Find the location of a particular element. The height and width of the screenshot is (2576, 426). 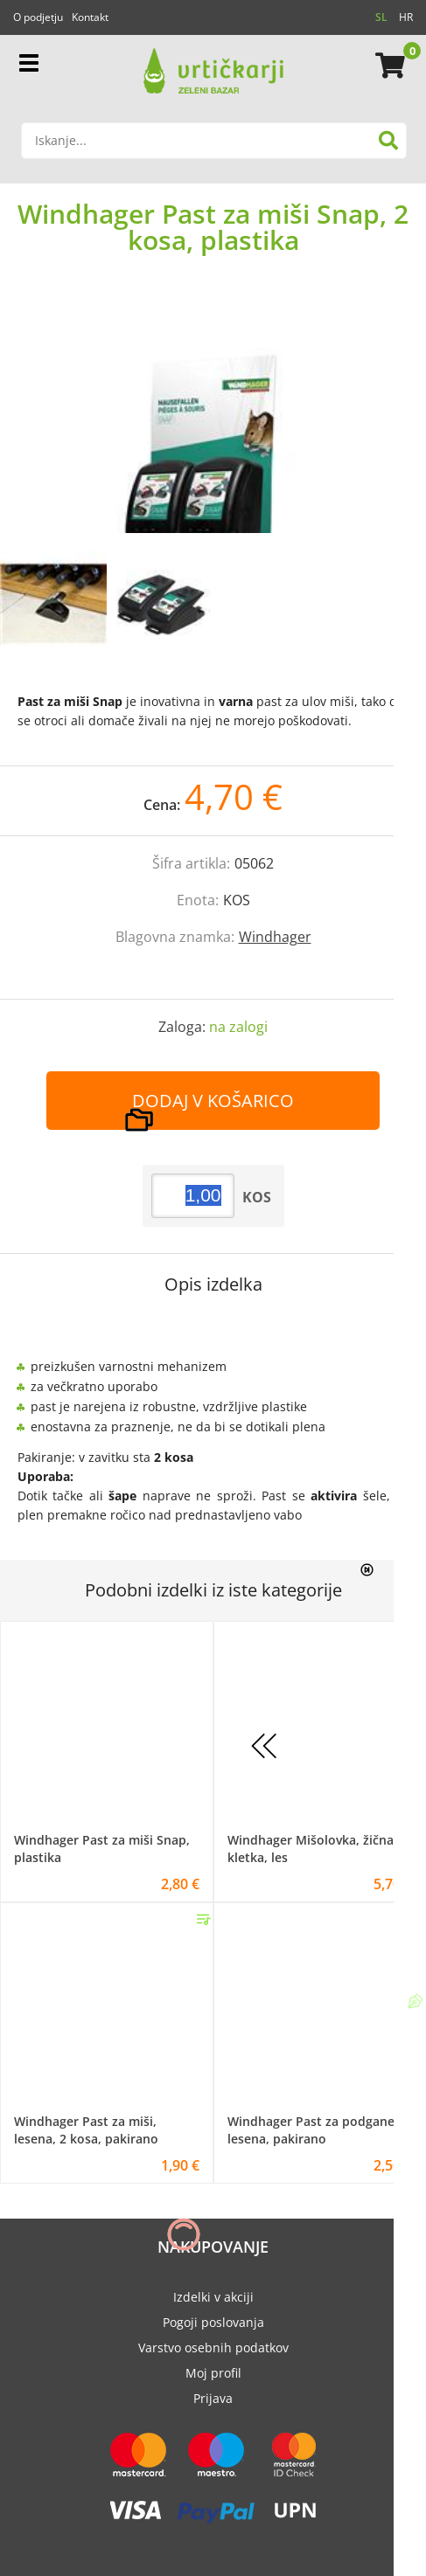

browse all folders is located at coordinates (138, 1119).